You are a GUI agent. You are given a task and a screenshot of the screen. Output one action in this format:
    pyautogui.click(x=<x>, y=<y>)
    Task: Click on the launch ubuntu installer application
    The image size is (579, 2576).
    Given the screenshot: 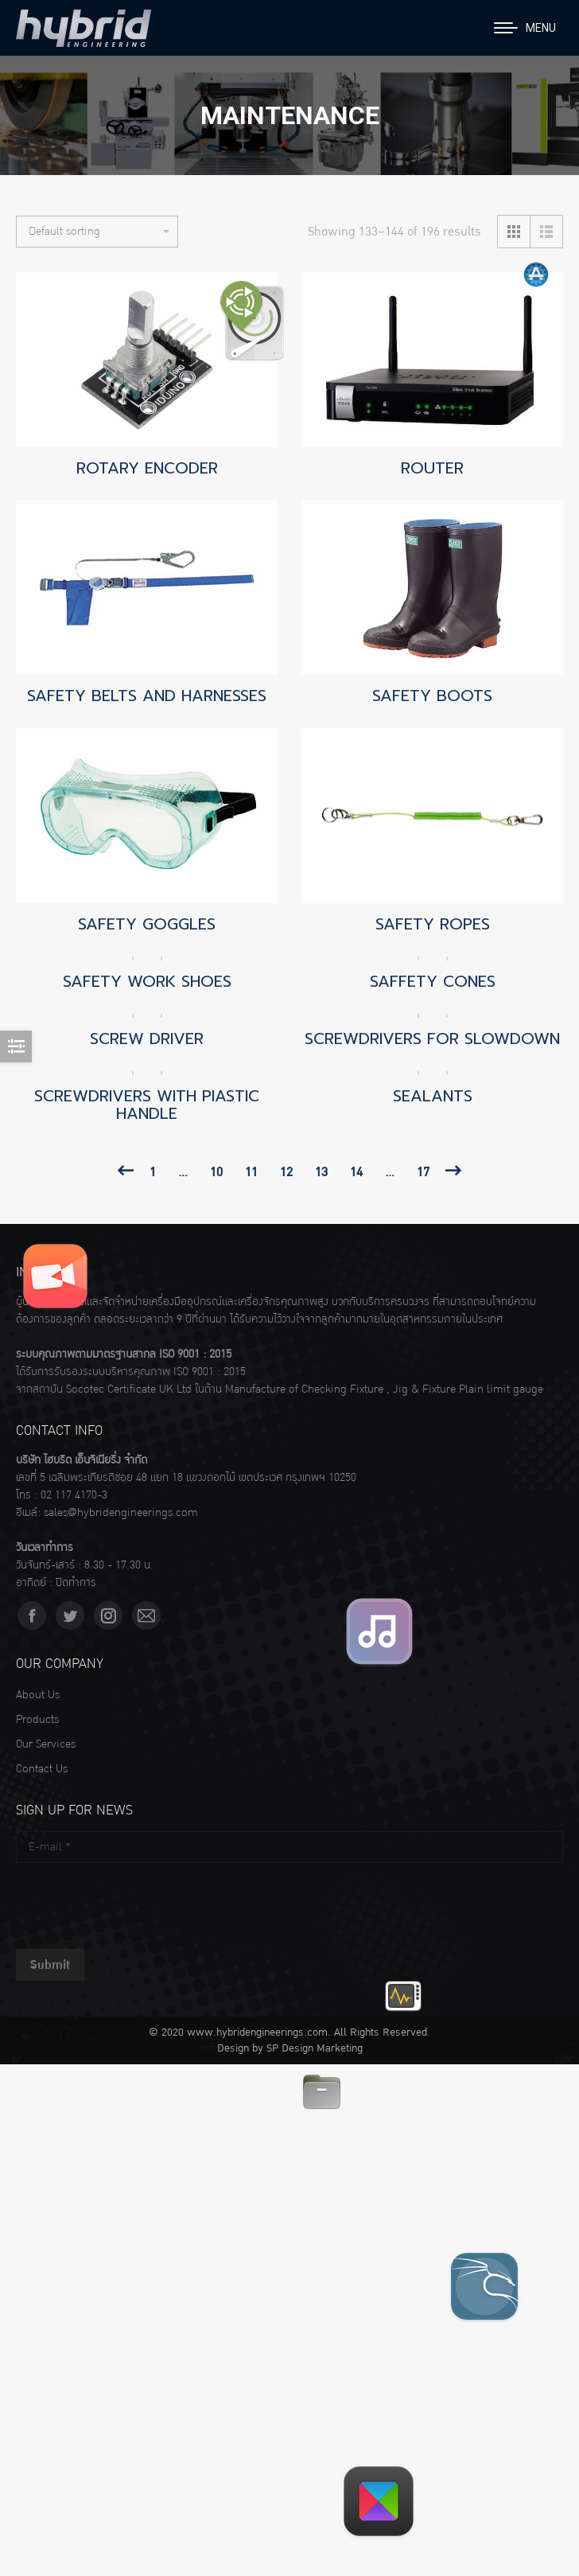 What is the action you would take?
    pyautogui.click(x=255, y=323)
    